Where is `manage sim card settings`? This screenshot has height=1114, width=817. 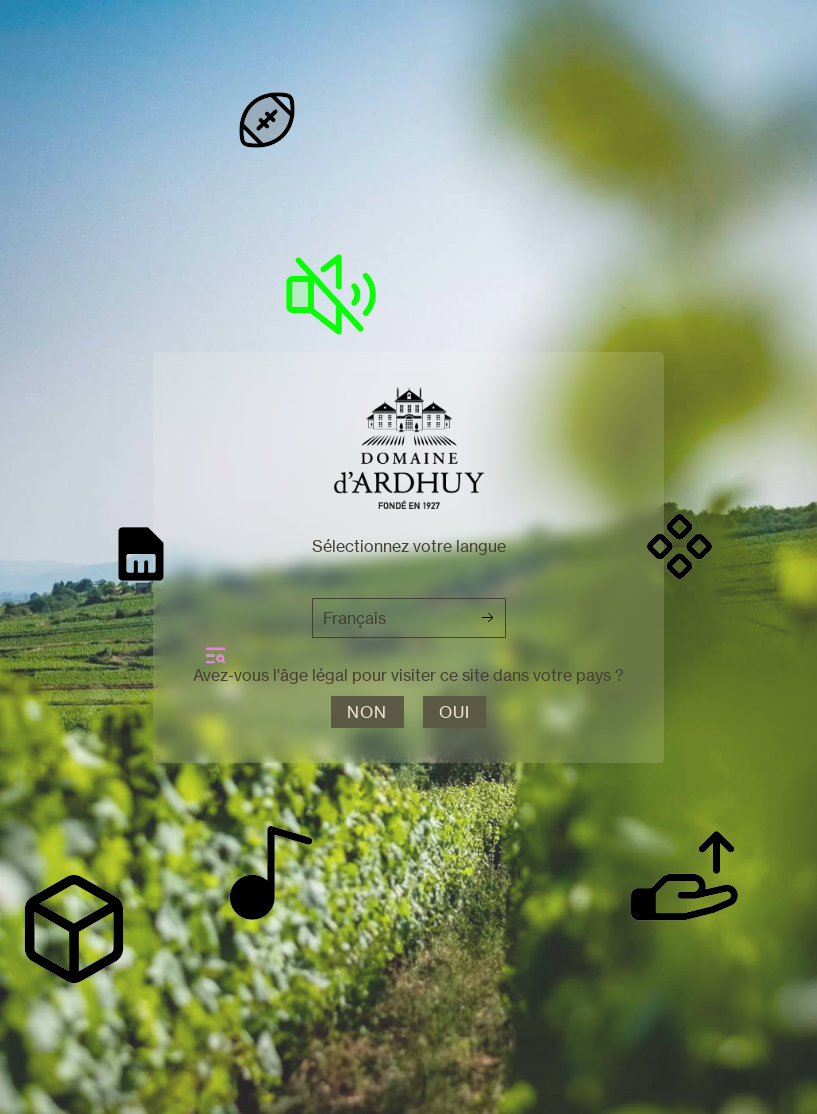 manage sim card settings is located at coordinates (141, 554).